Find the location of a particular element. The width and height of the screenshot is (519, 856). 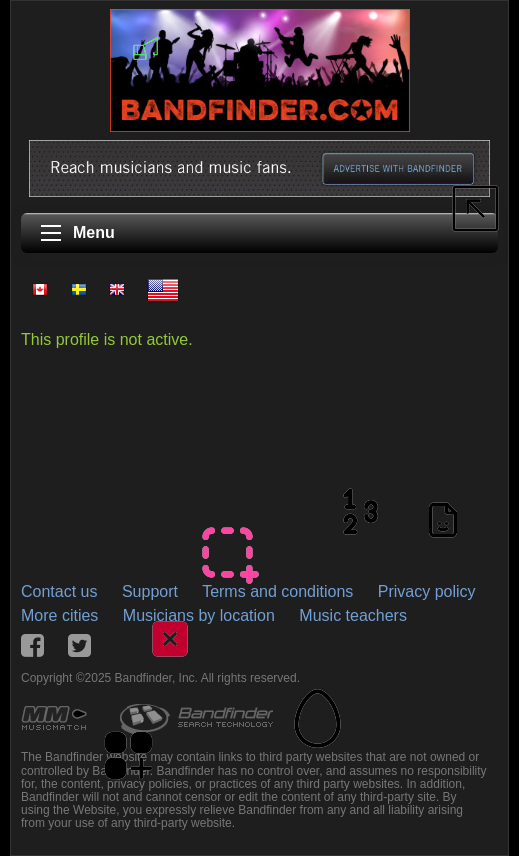

close or dismiss a dialog is located at coordinates (170, 639).